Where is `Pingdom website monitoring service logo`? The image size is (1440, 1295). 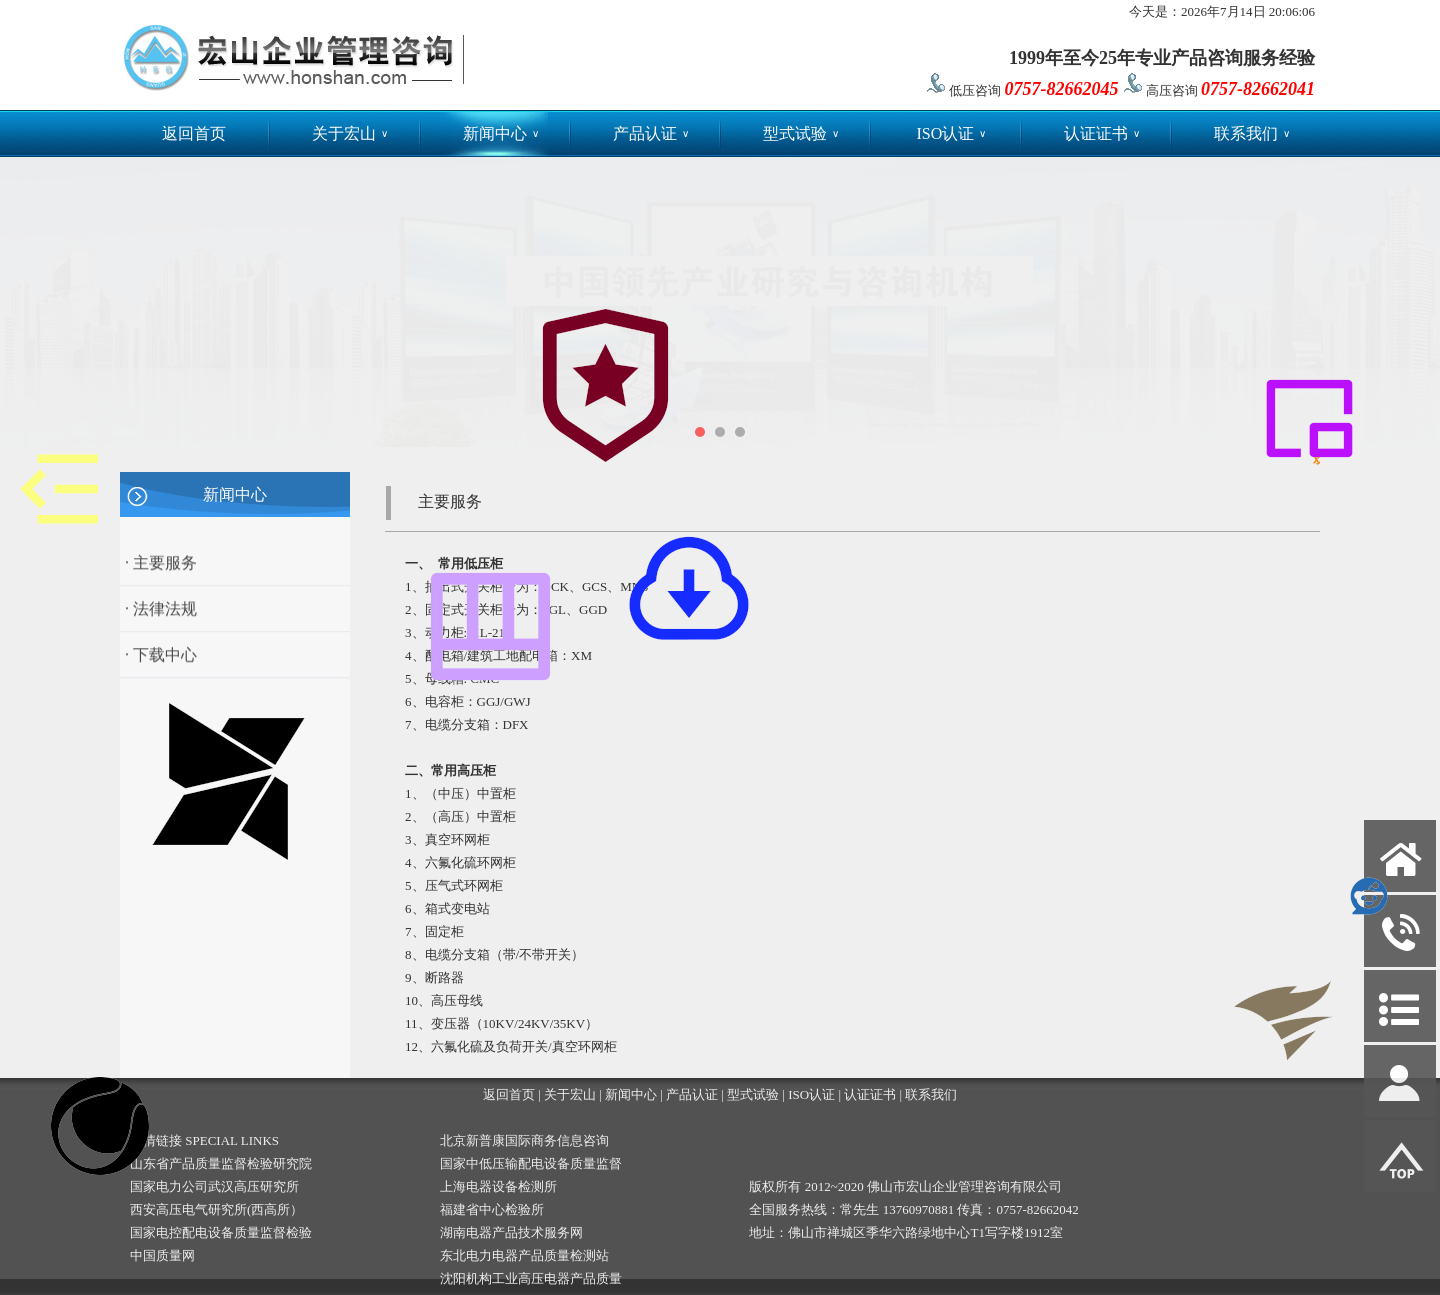
Pingdom website monitoring service logo is located at coordinates (1283, 1020).